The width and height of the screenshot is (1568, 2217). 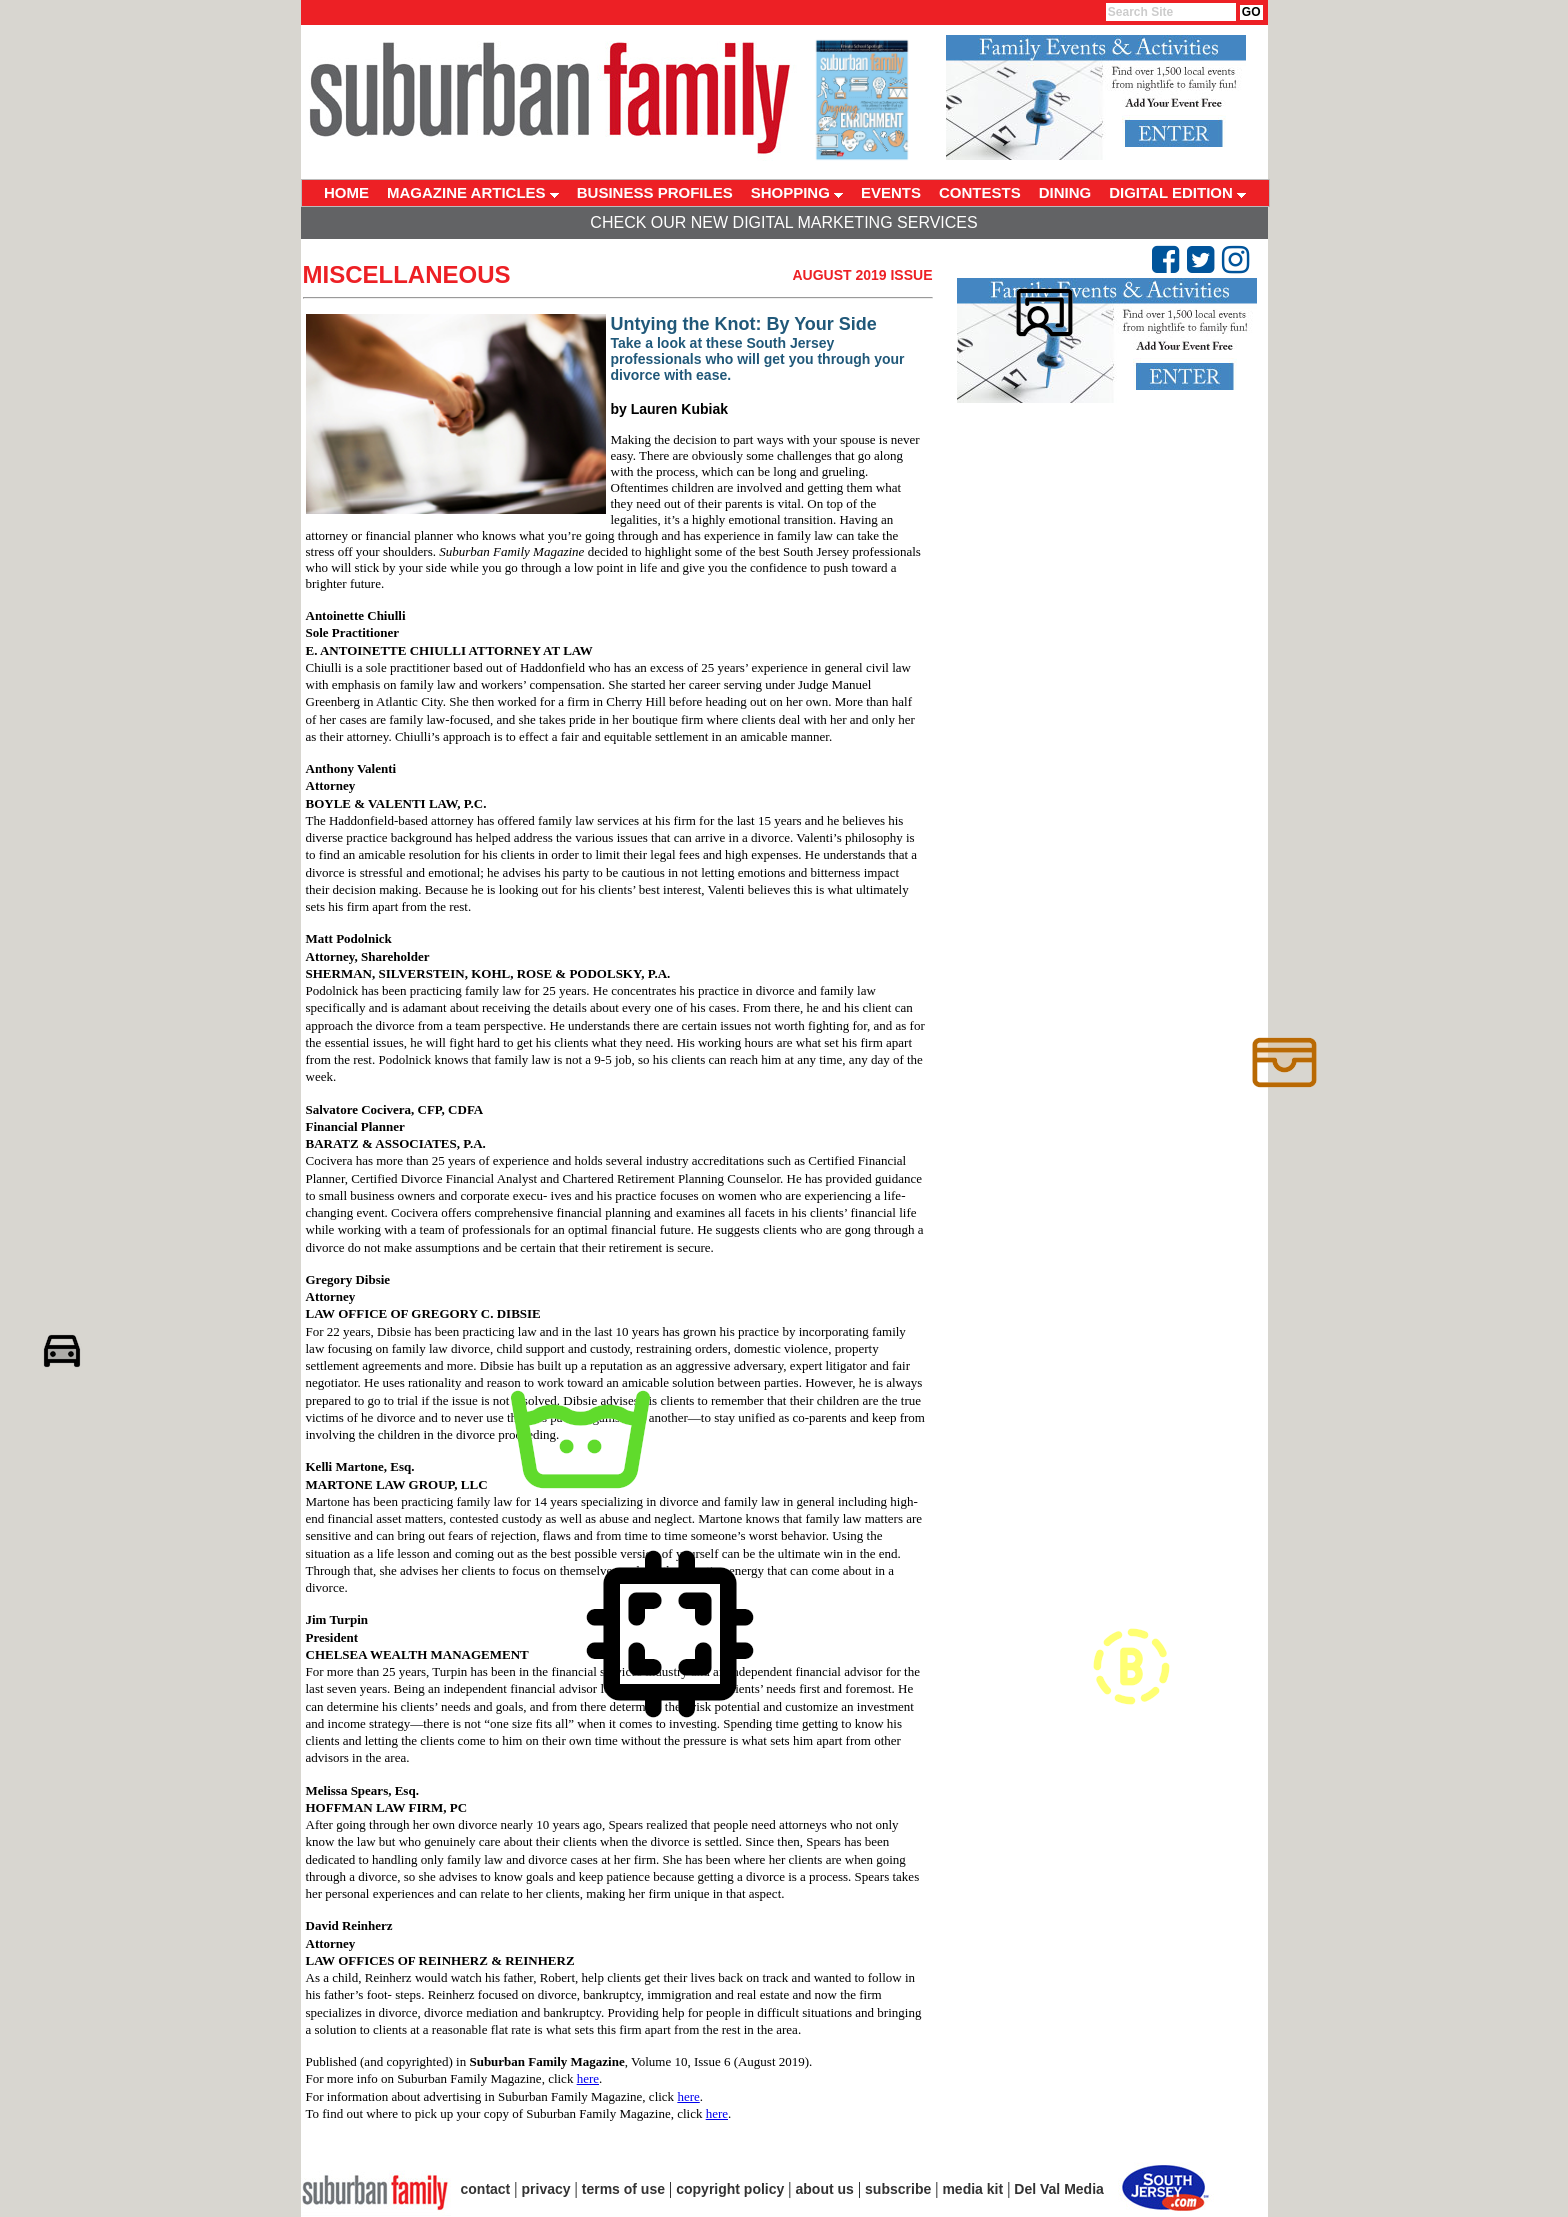 I want to click on indicates a draft or pending bold formatting option, so click(x=1131, y=1666).